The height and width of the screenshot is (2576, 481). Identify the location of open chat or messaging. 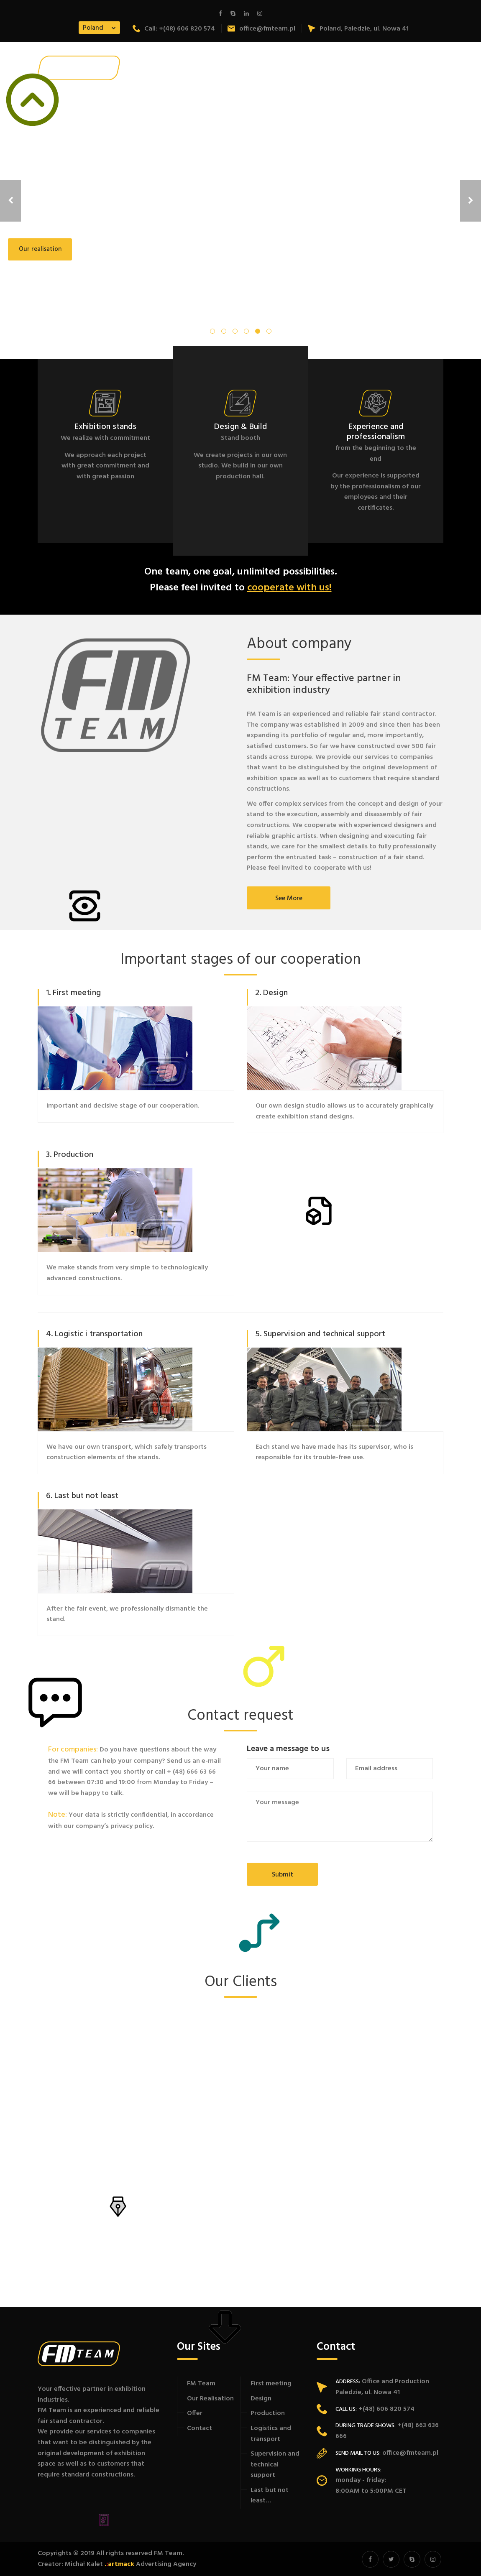
(55, 1703).